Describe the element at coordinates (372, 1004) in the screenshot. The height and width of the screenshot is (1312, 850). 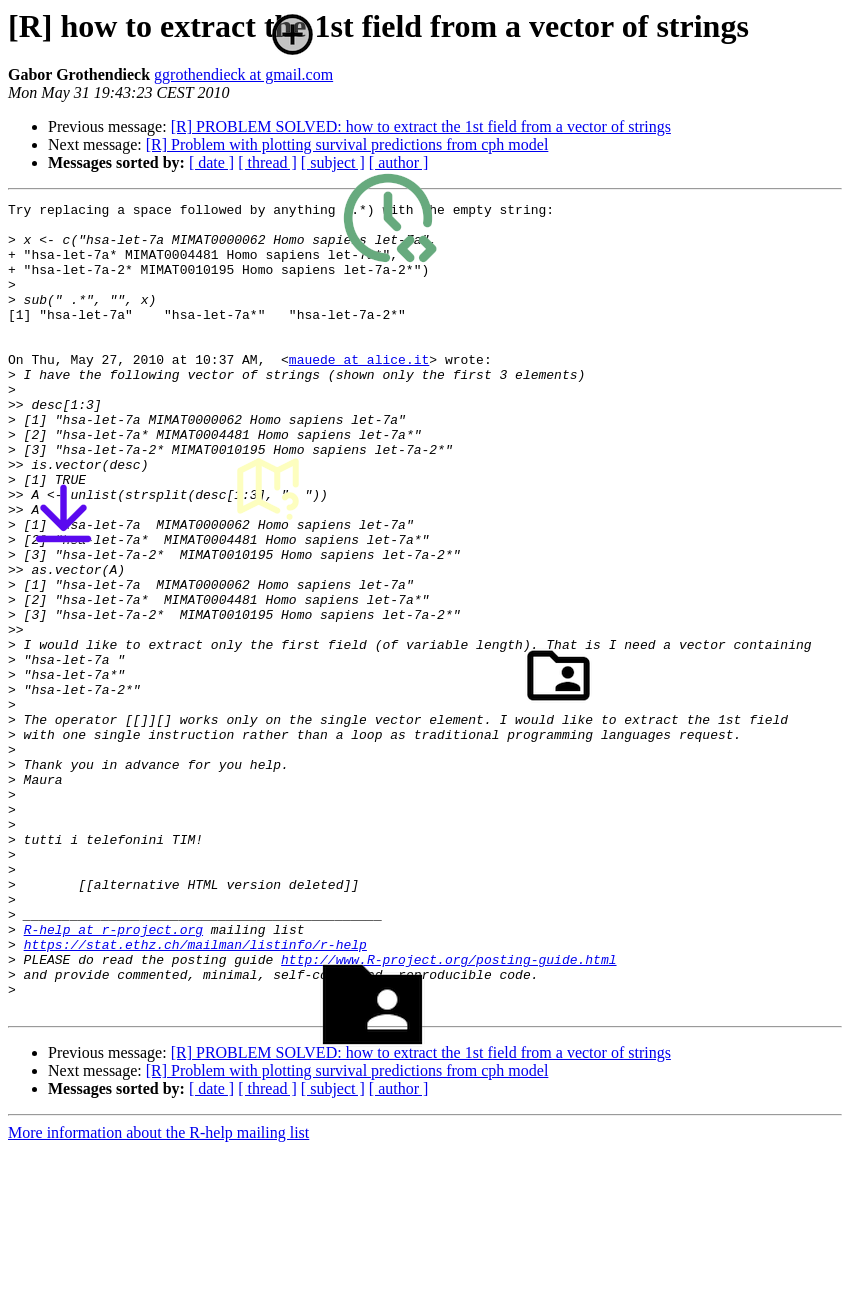
I see `open a shared folder` at that location.